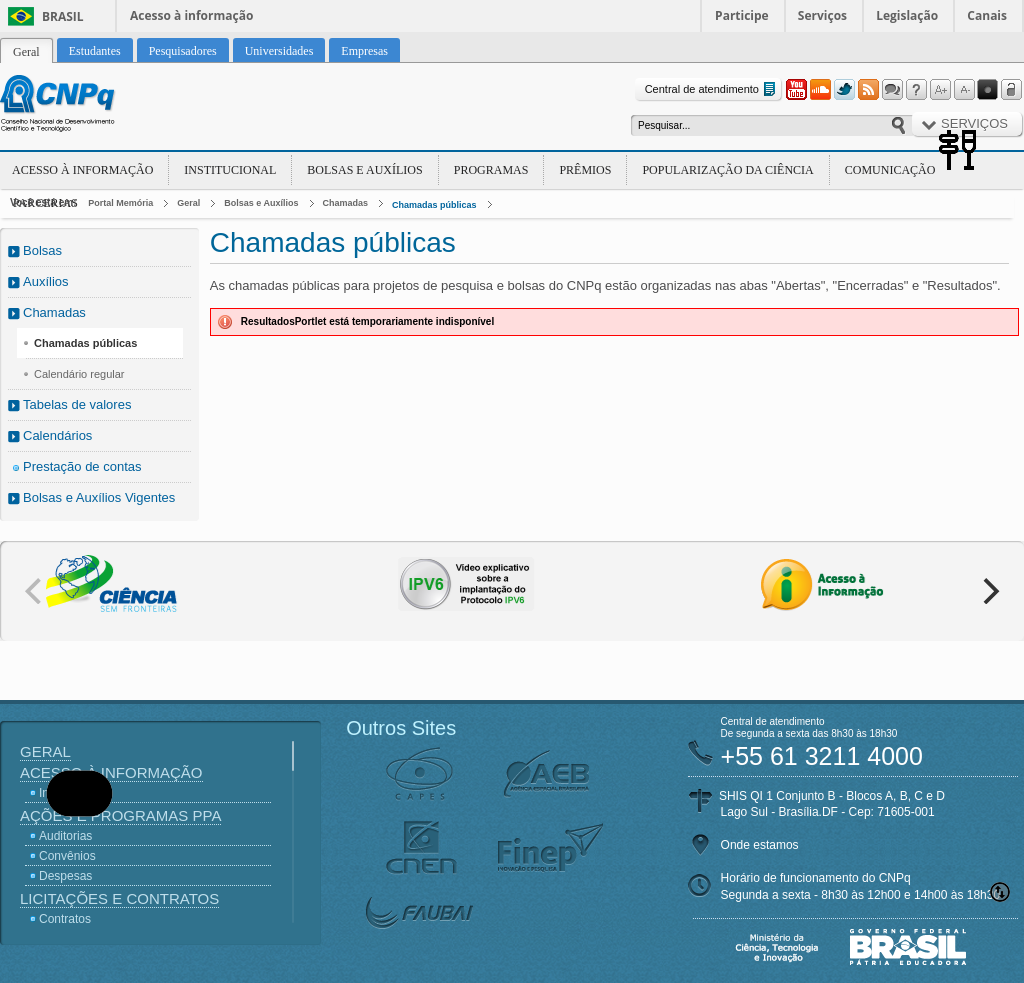 This screenshot has width=1024, height=983. Describe the element at coordinates (79, 793) in the screenshot. I see `access medication or pharmacy features` at that location.